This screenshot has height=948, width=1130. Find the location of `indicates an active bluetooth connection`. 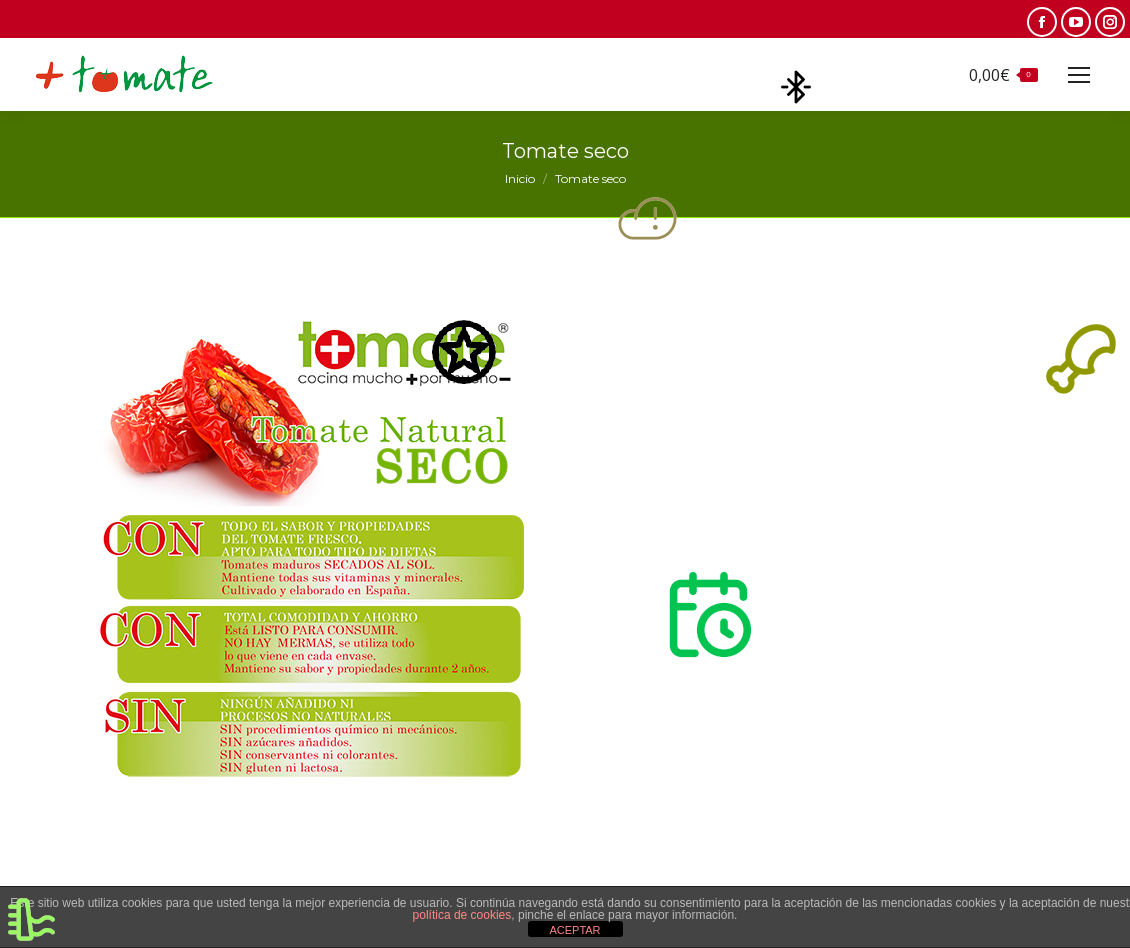

indicates an active bluetooth connection is located at coordinates (796, 87).